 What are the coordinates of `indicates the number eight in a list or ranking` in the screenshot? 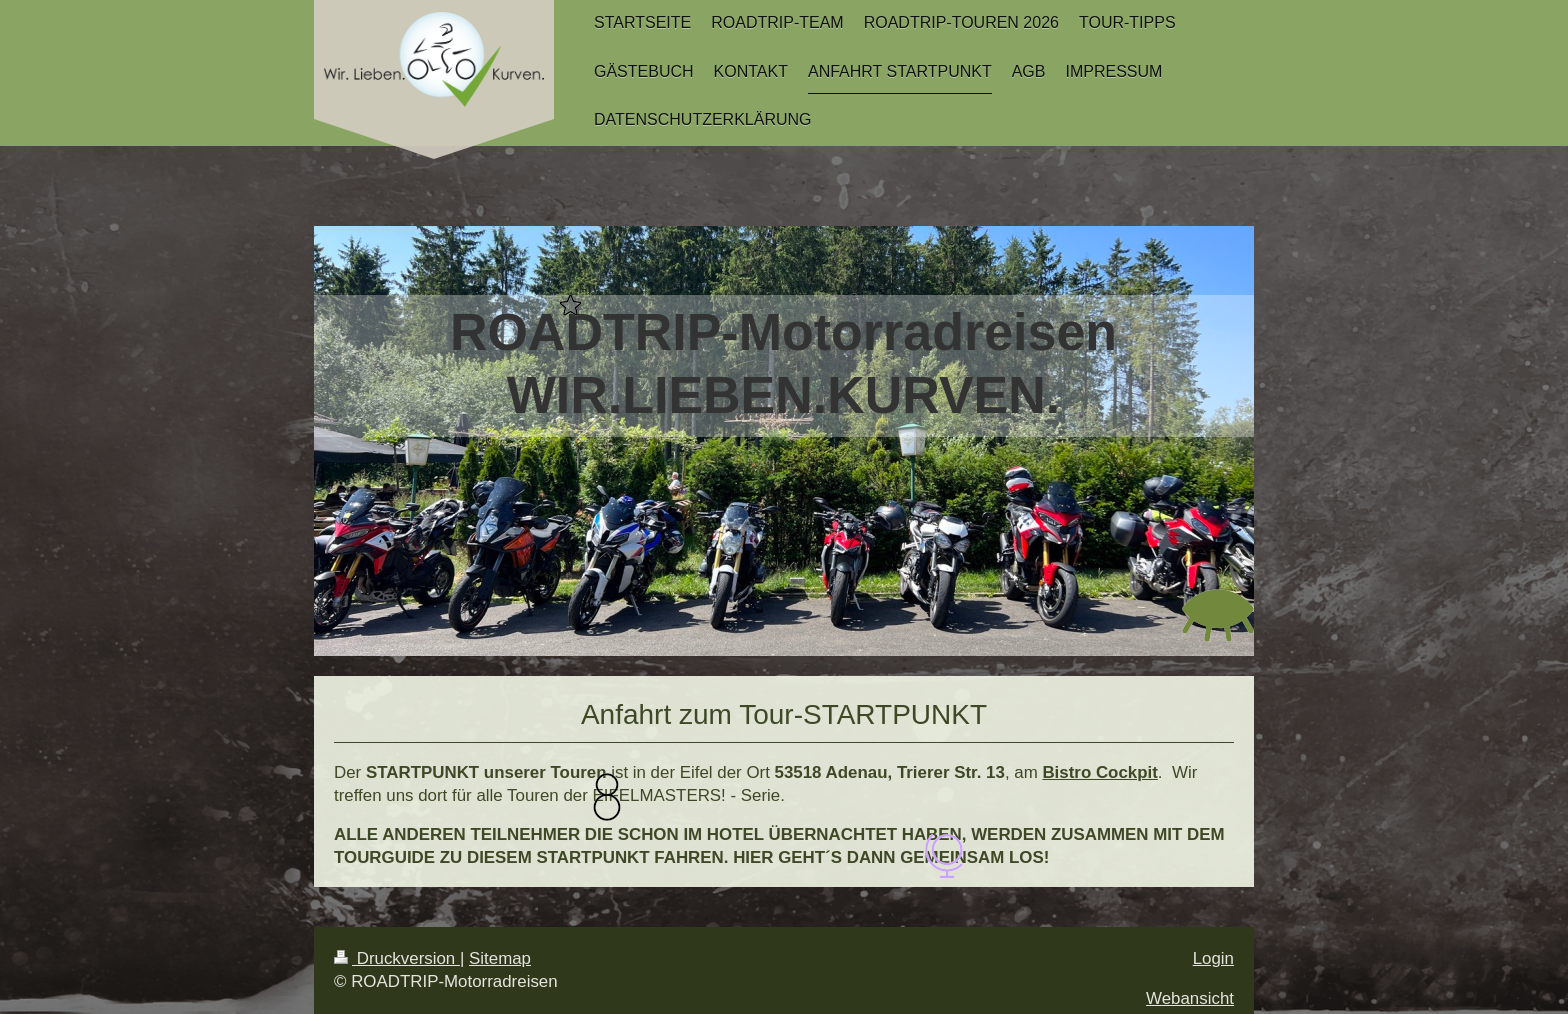 It's located at (607, 797).